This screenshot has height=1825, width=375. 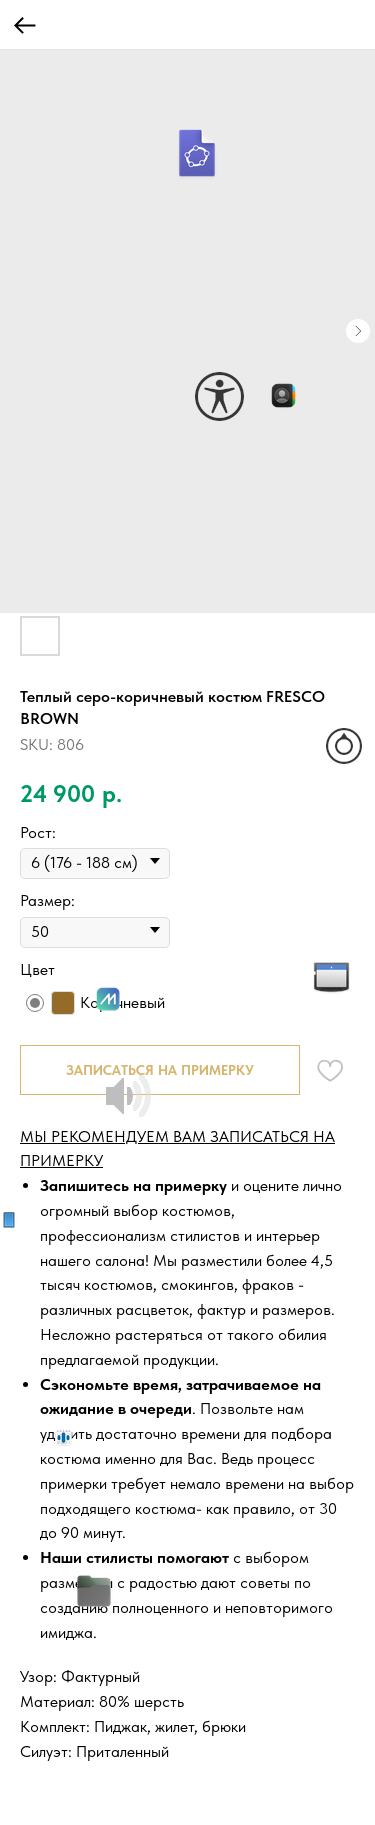 What do you see at coordinates (94, 1591) in the screenshot?
I see `folder ready to accept dragged files` at bounding box center [94, 1591].